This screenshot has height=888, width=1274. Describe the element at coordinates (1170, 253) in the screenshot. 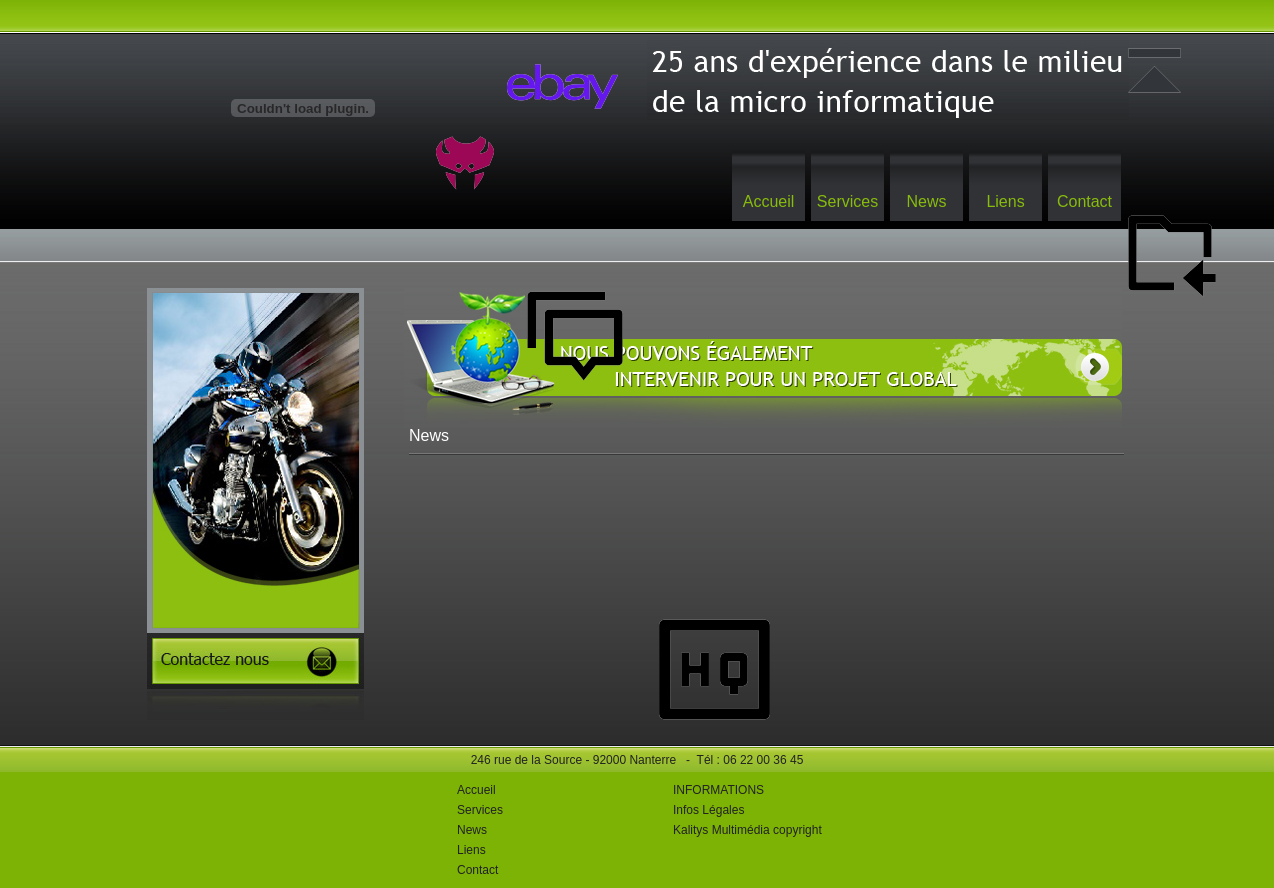

I see `view received files or downloads` at that location.